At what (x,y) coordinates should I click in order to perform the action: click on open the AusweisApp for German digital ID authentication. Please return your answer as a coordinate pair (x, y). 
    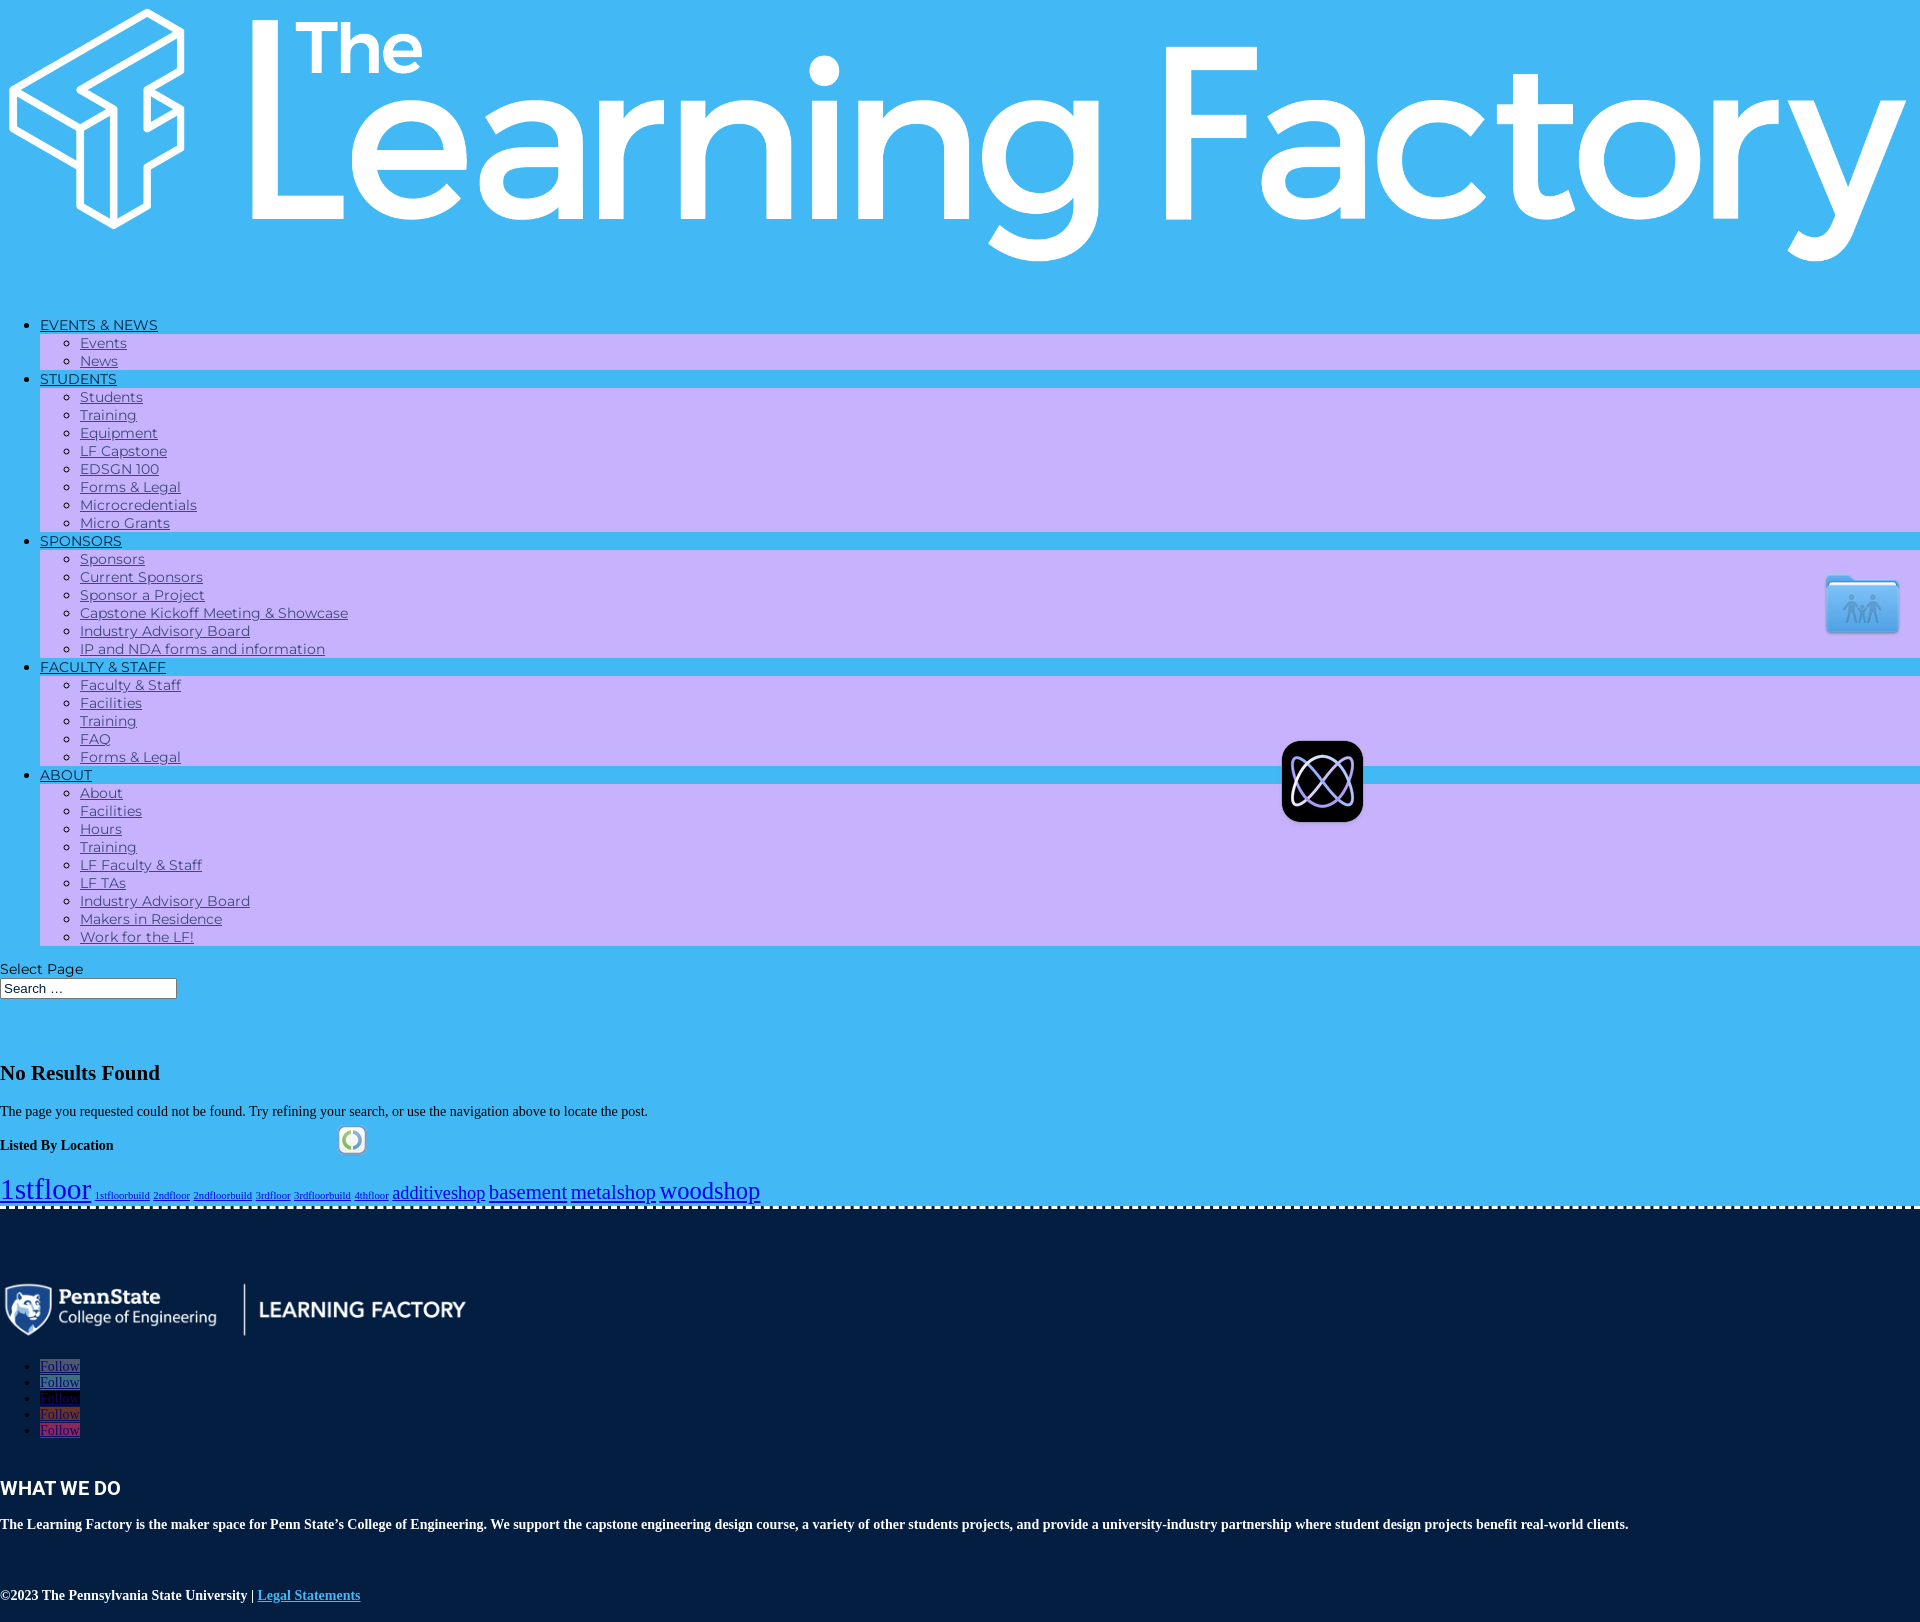
    Looking at the image, I should click on (352, 1140).